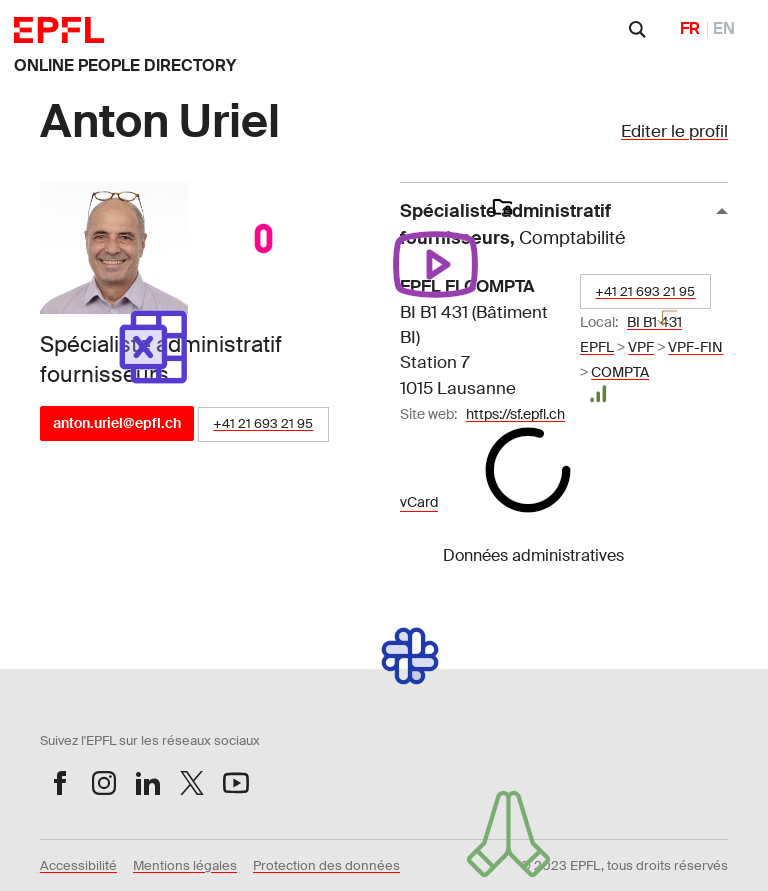 The image size is (768, 891). What do you see at coordinates (435, 264) in the screenshot?
I see `open youtube` at bounding box center [435, 264].